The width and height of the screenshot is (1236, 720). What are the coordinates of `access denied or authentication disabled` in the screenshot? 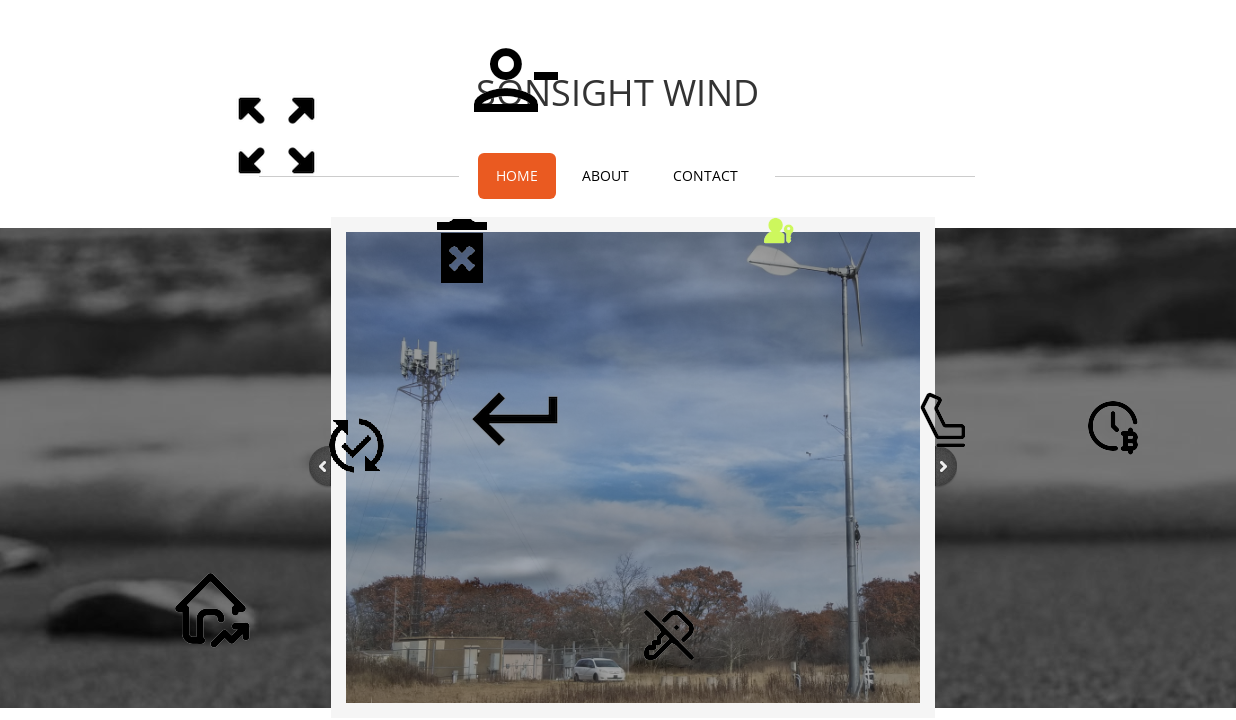 It's located at (669, 635).